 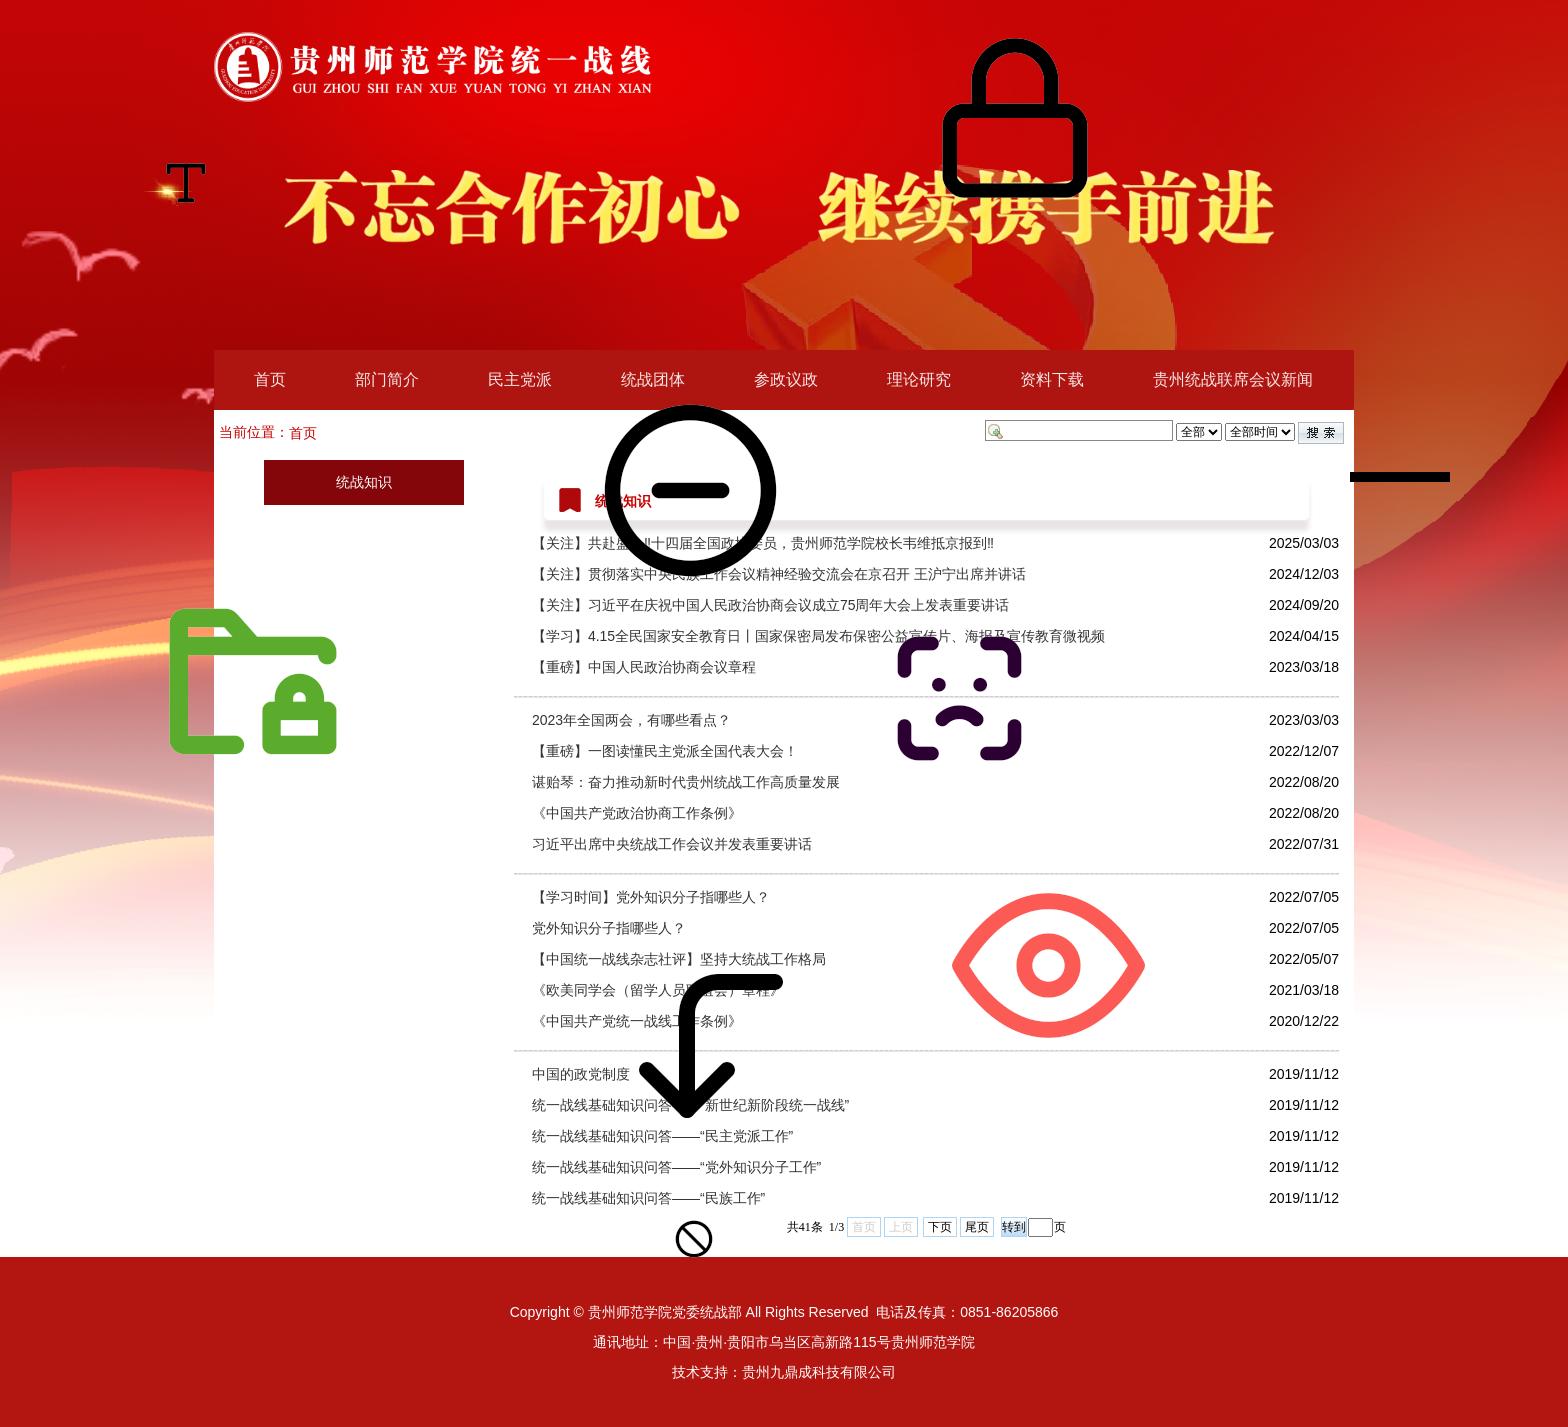 What do you see at coordinates (1015, 118) in the screenshot?
I see `lock or secure this item` at bounding box center [1015, 118].